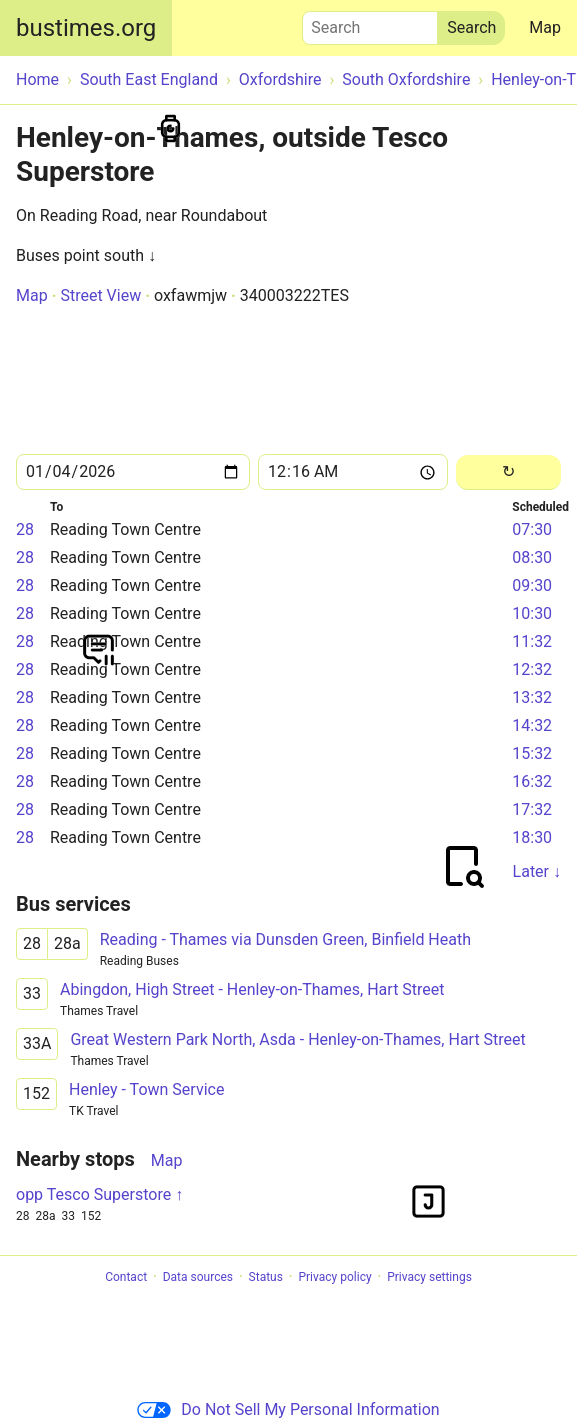 The image size is (577, 1422). Describe the element at coordinates (98, 648) in the screenshot. I see `pause message notifications` at that location.